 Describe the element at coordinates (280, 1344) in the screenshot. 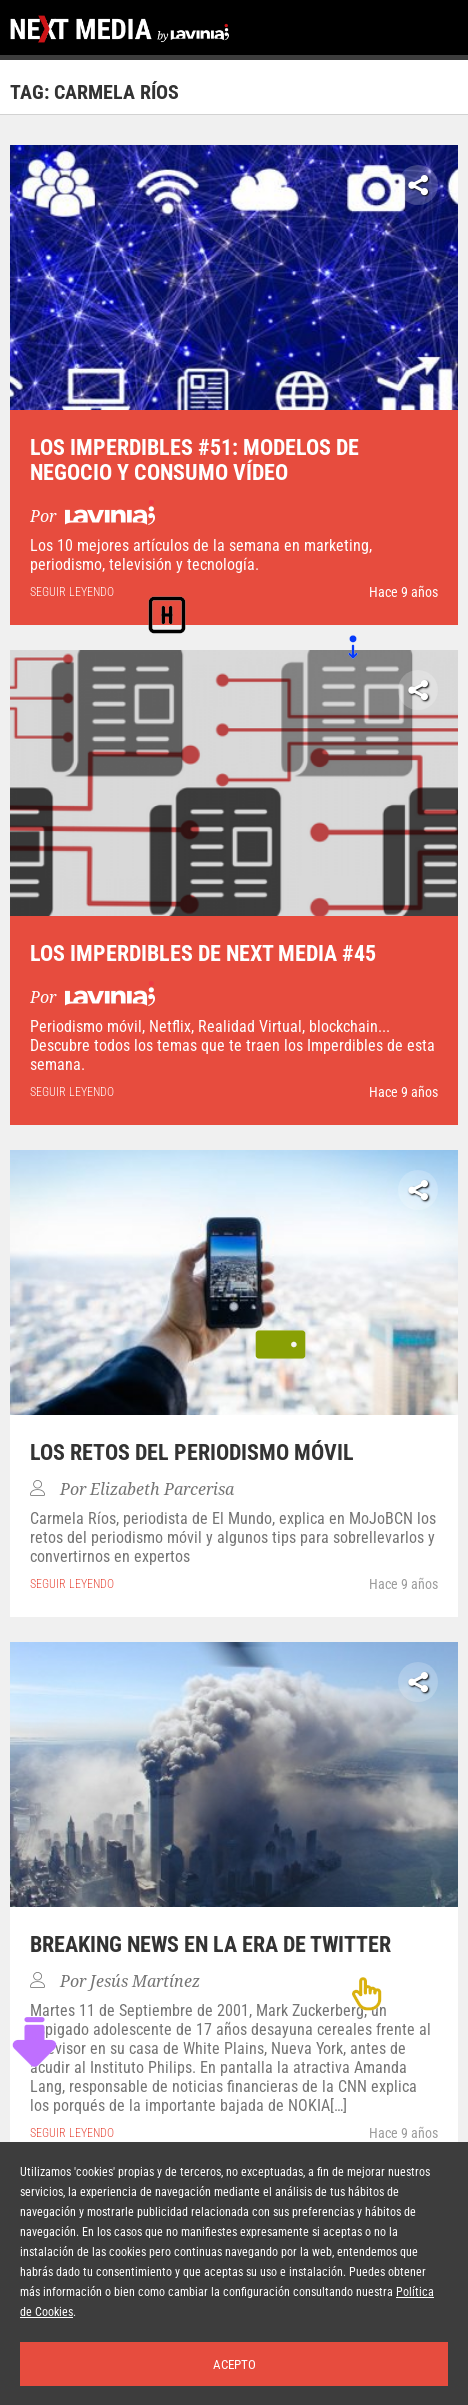

I see `access storage or disk management` at that location.